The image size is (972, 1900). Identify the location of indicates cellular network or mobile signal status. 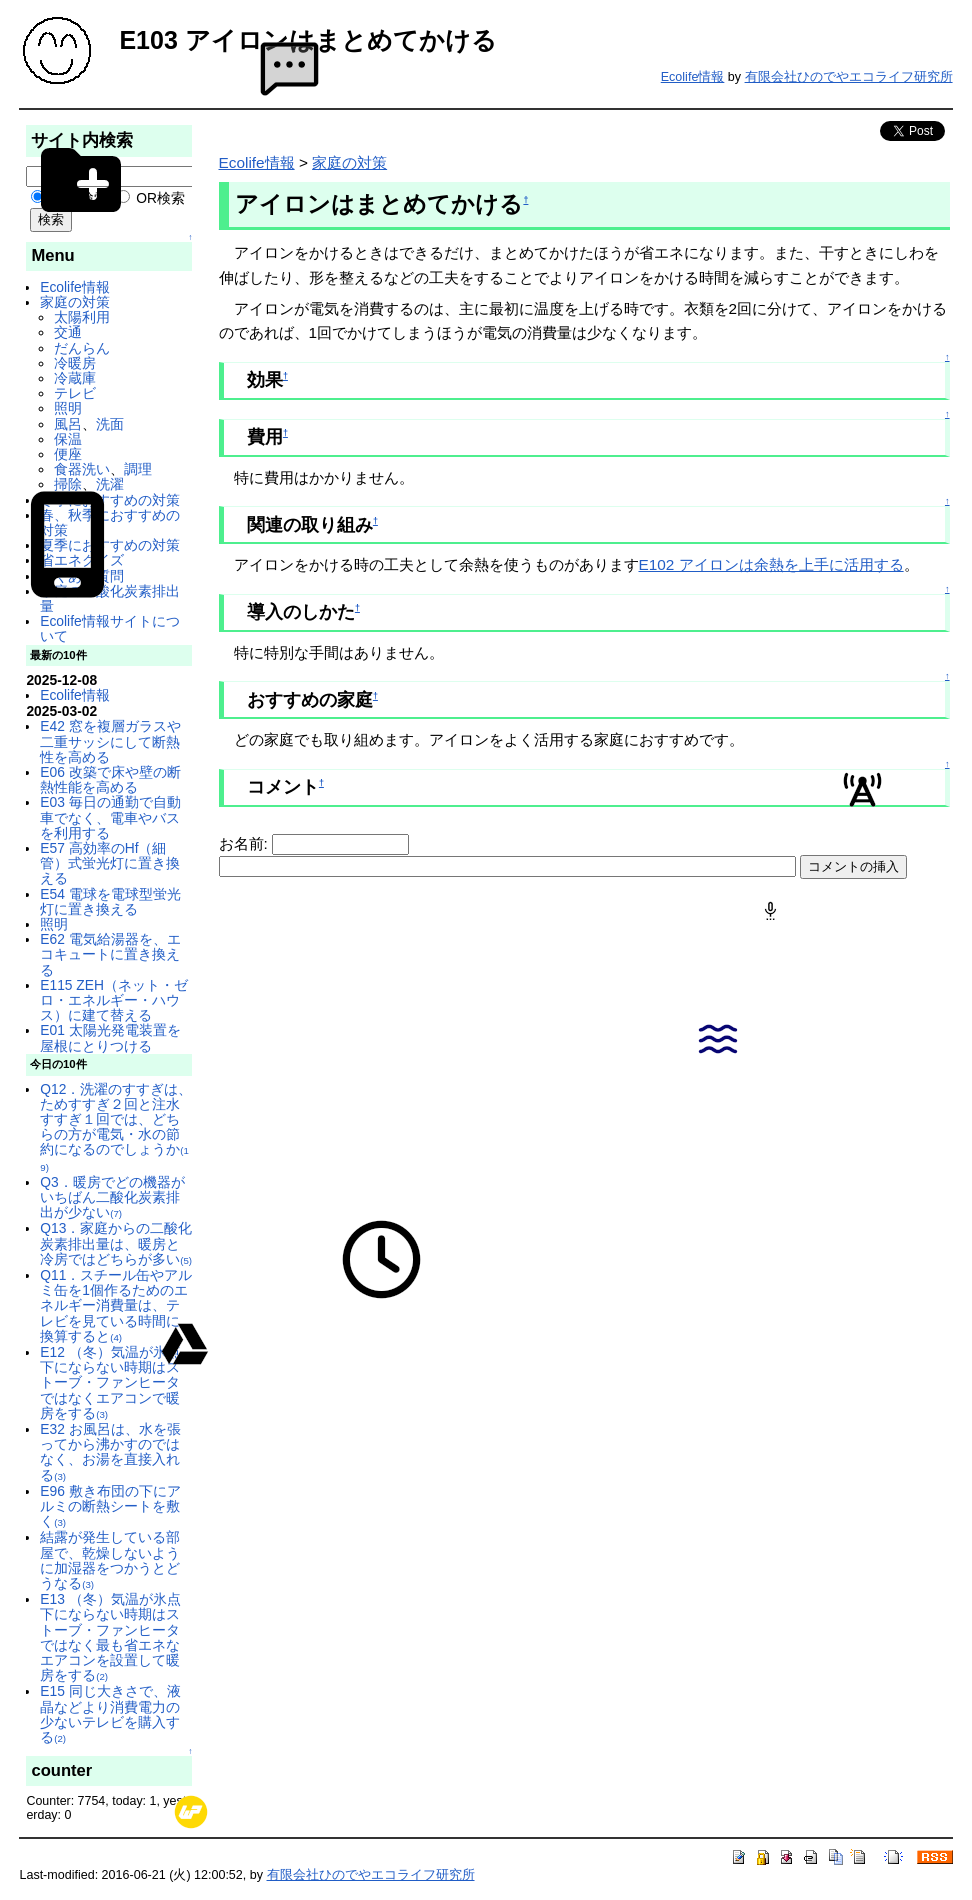
(862, 789).